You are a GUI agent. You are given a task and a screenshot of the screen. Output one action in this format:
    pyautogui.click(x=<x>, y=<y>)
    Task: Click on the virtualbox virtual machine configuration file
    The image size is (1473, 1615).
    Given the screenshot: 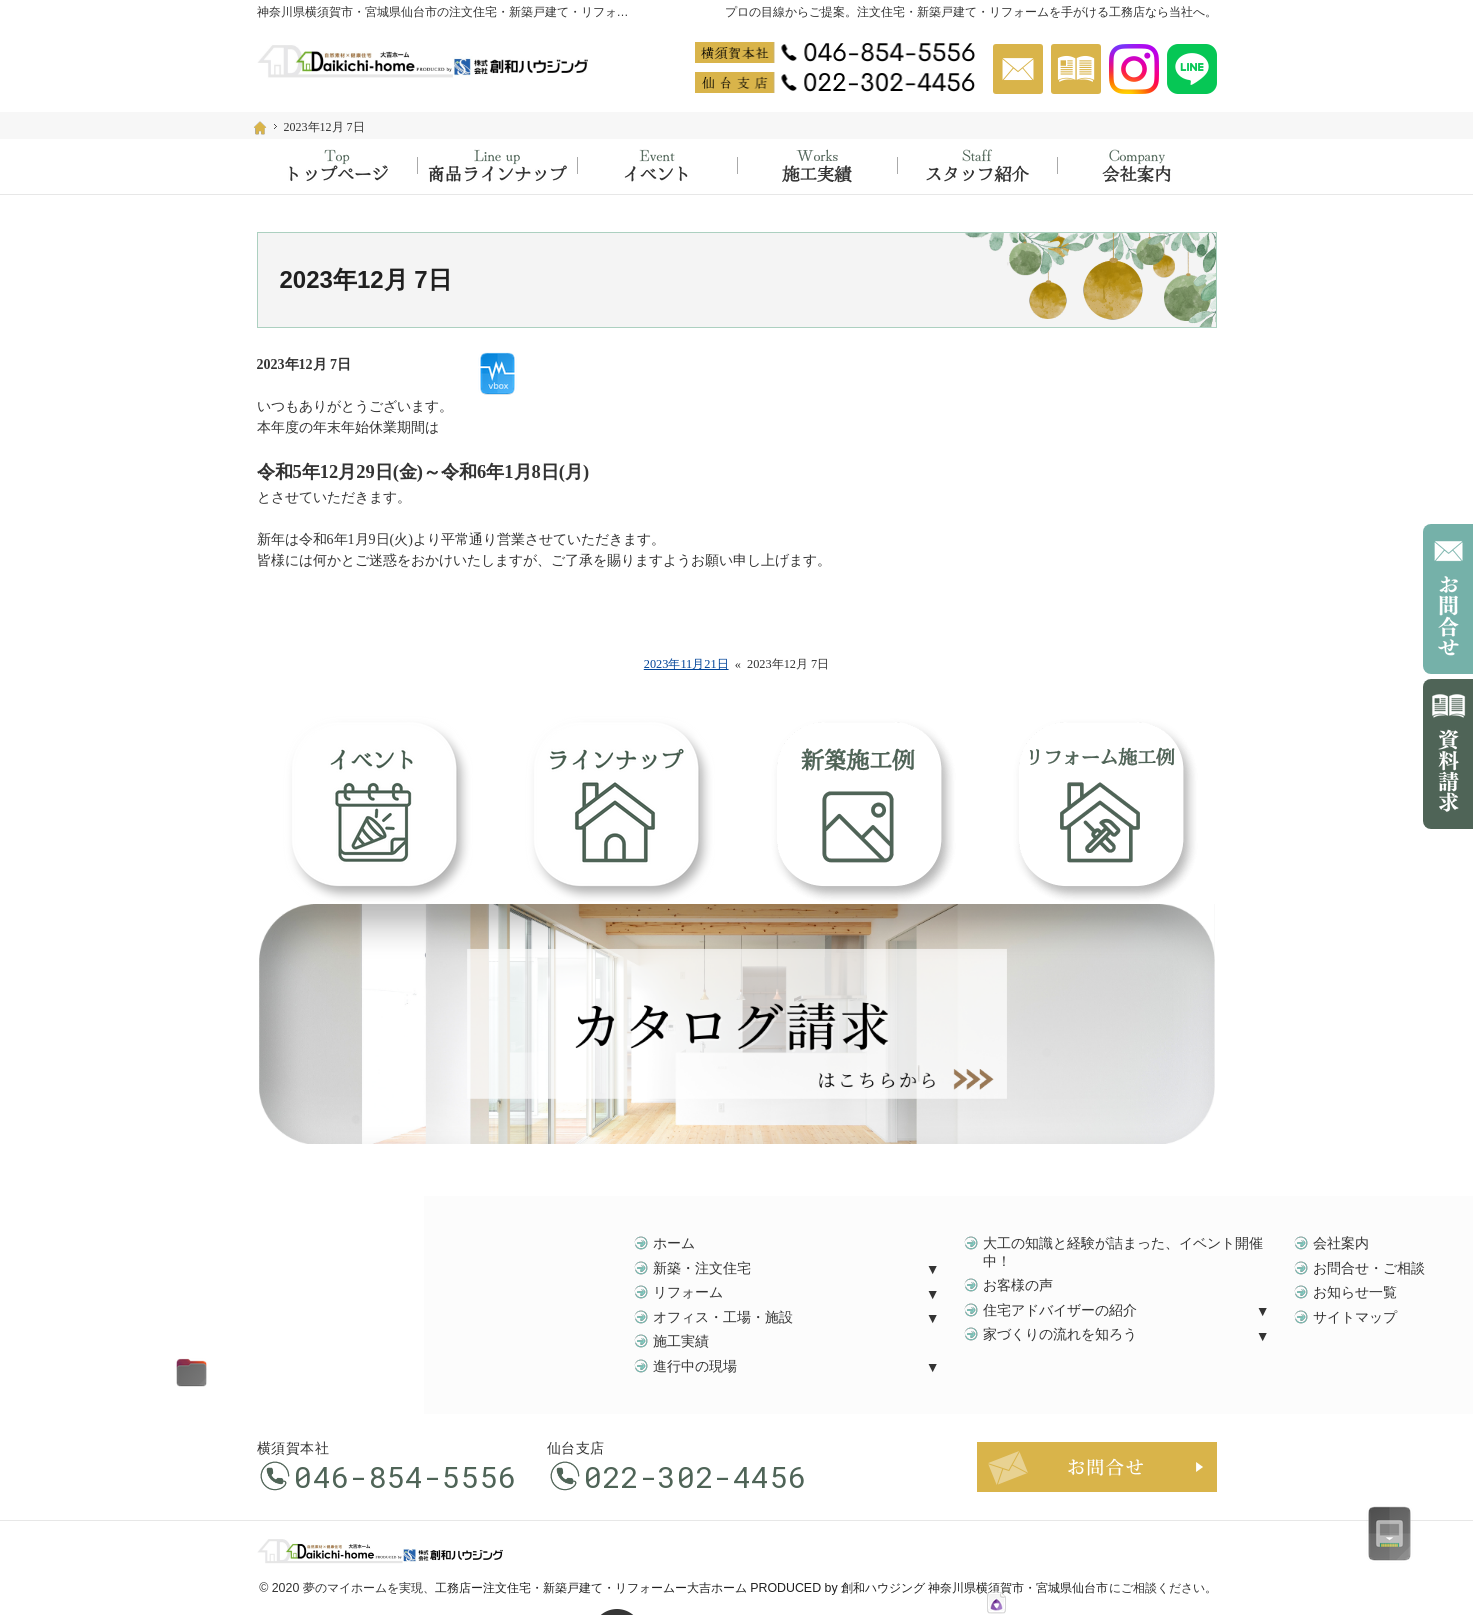 What is the action you would take?
    pyautogui.click(x=497, y=373)
    